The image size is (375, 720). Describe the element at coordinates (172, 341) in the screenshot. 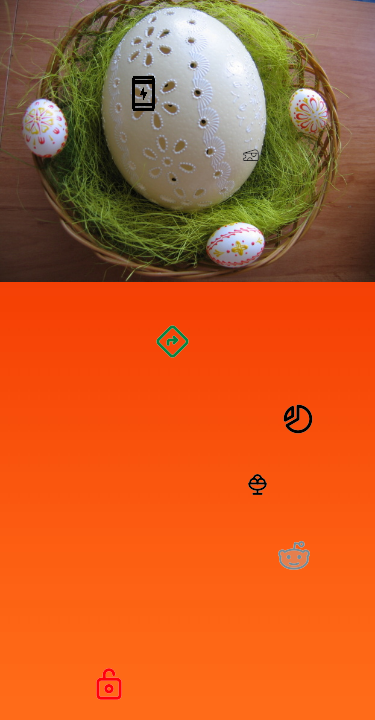

I see `indicates upcoming turn or direction change` at that location.